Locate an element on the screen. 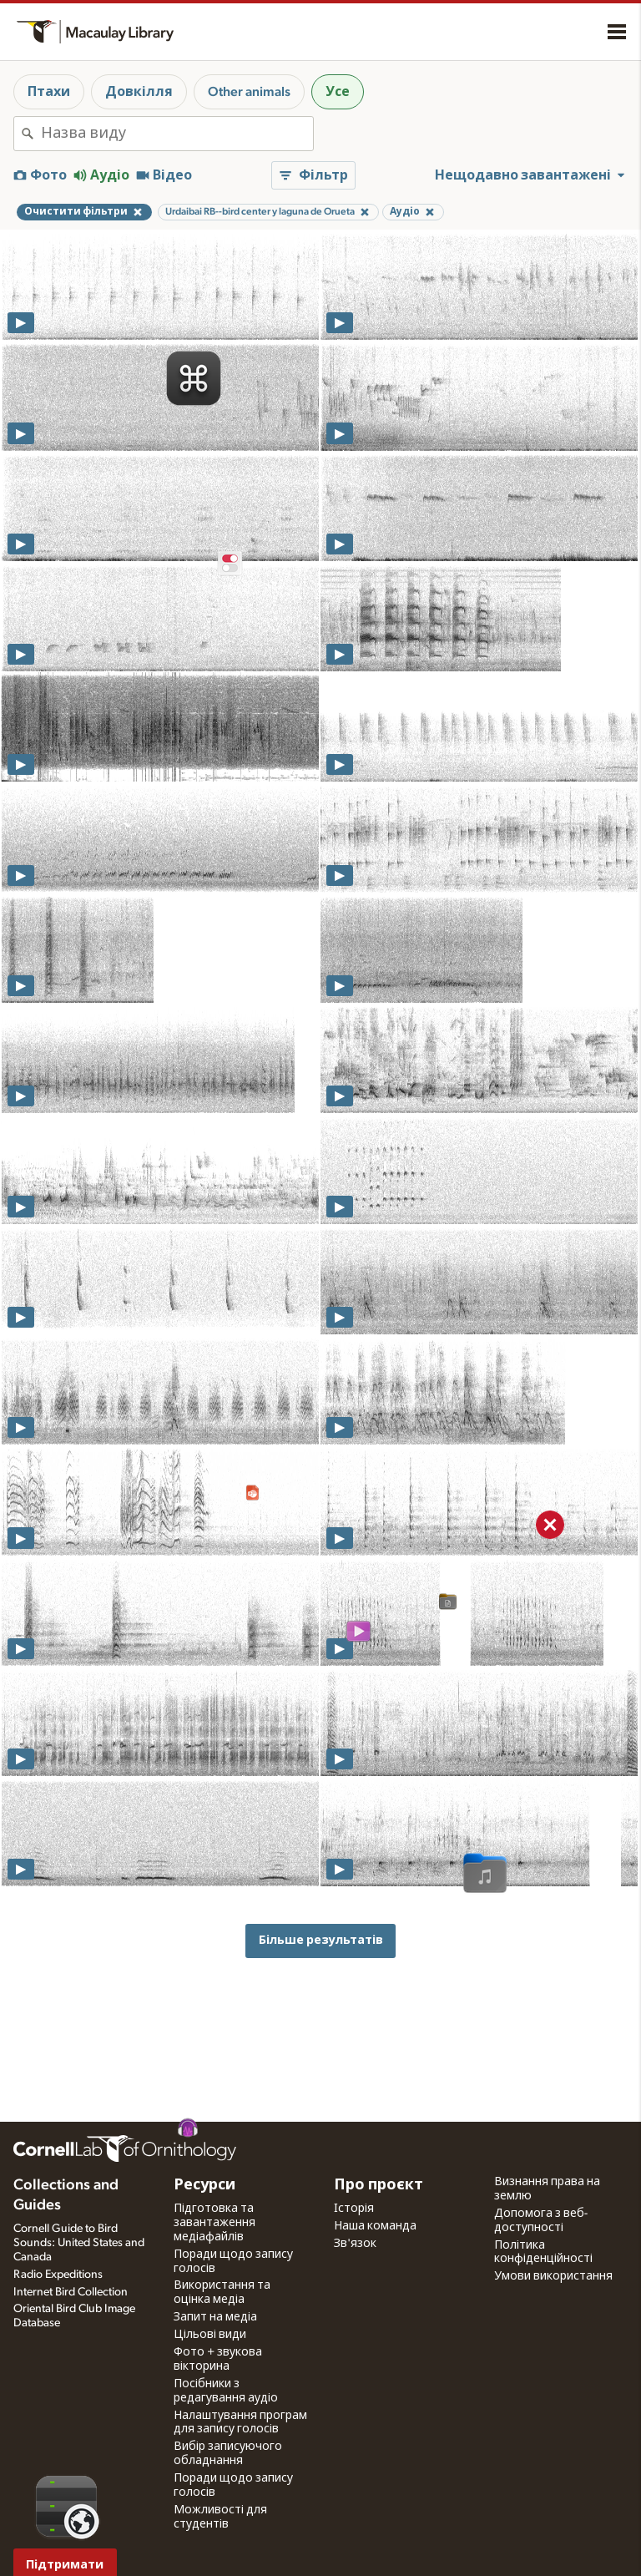  open your documents folder is located at coordinates (447, 1601).